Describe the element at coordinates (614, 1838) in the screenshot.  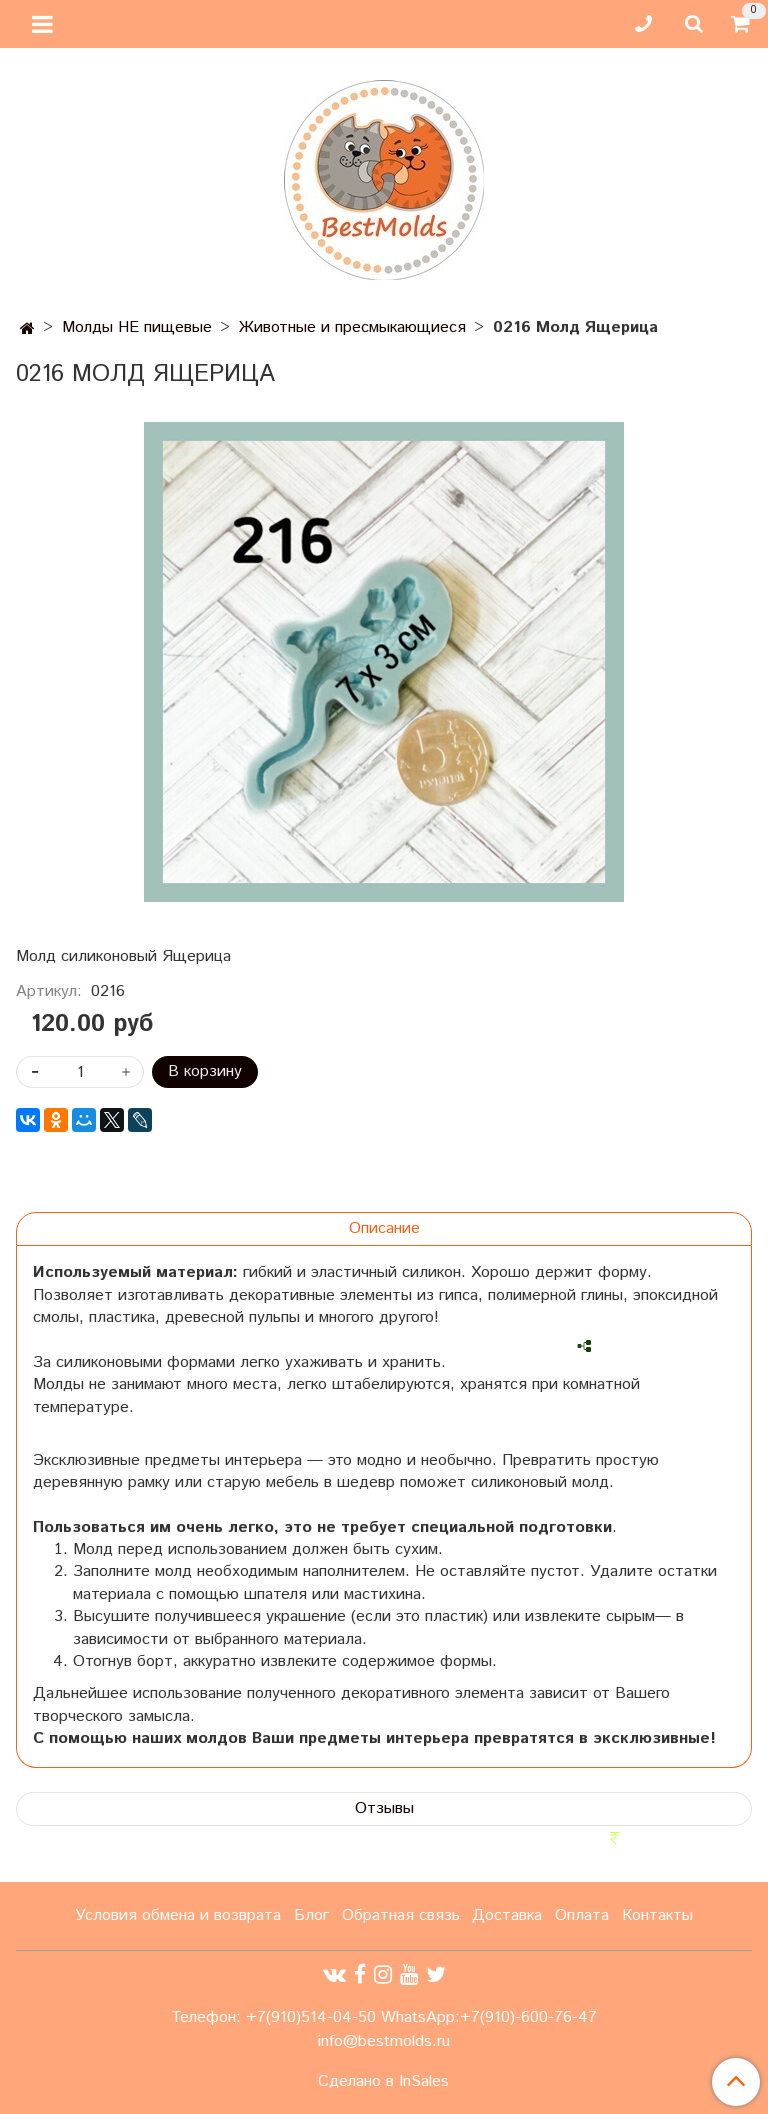
I see `view prices in Indian rupees` at that location.